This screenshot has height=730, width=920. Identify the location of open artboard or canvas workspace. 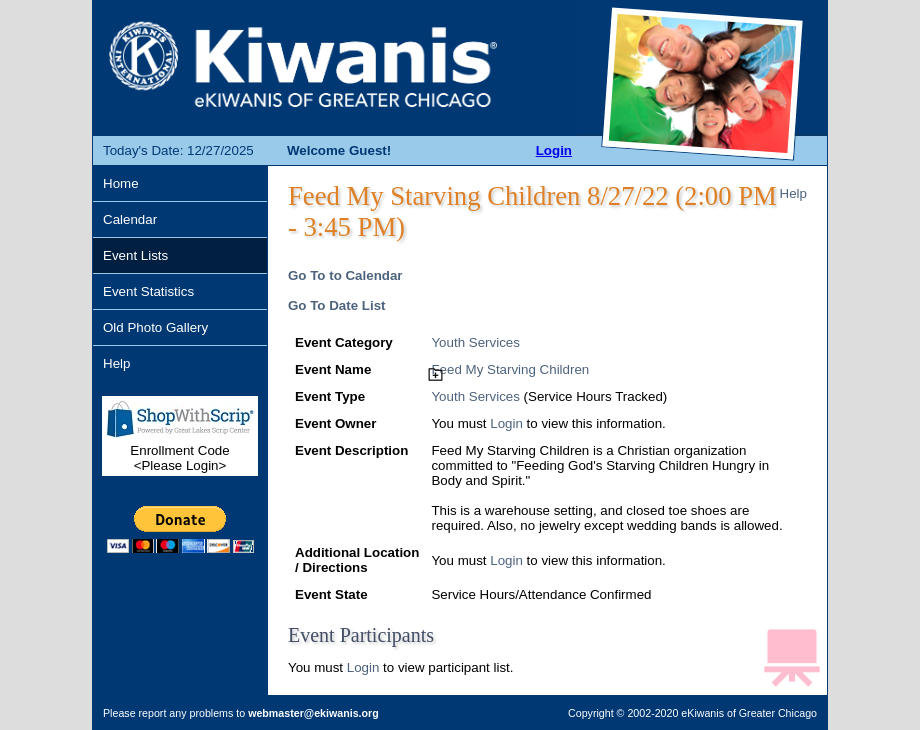
(792, 657).